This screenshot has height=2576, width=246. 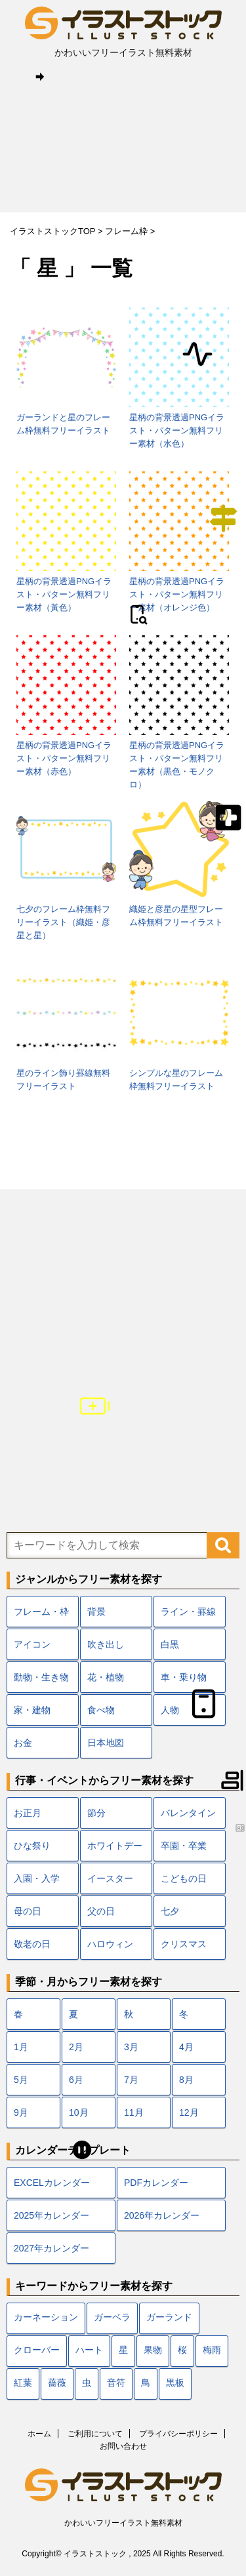 What do you see at coordinates (82, 2150) in the screenshot?
I see `pause media playback` at bounding box center [82, 2150].